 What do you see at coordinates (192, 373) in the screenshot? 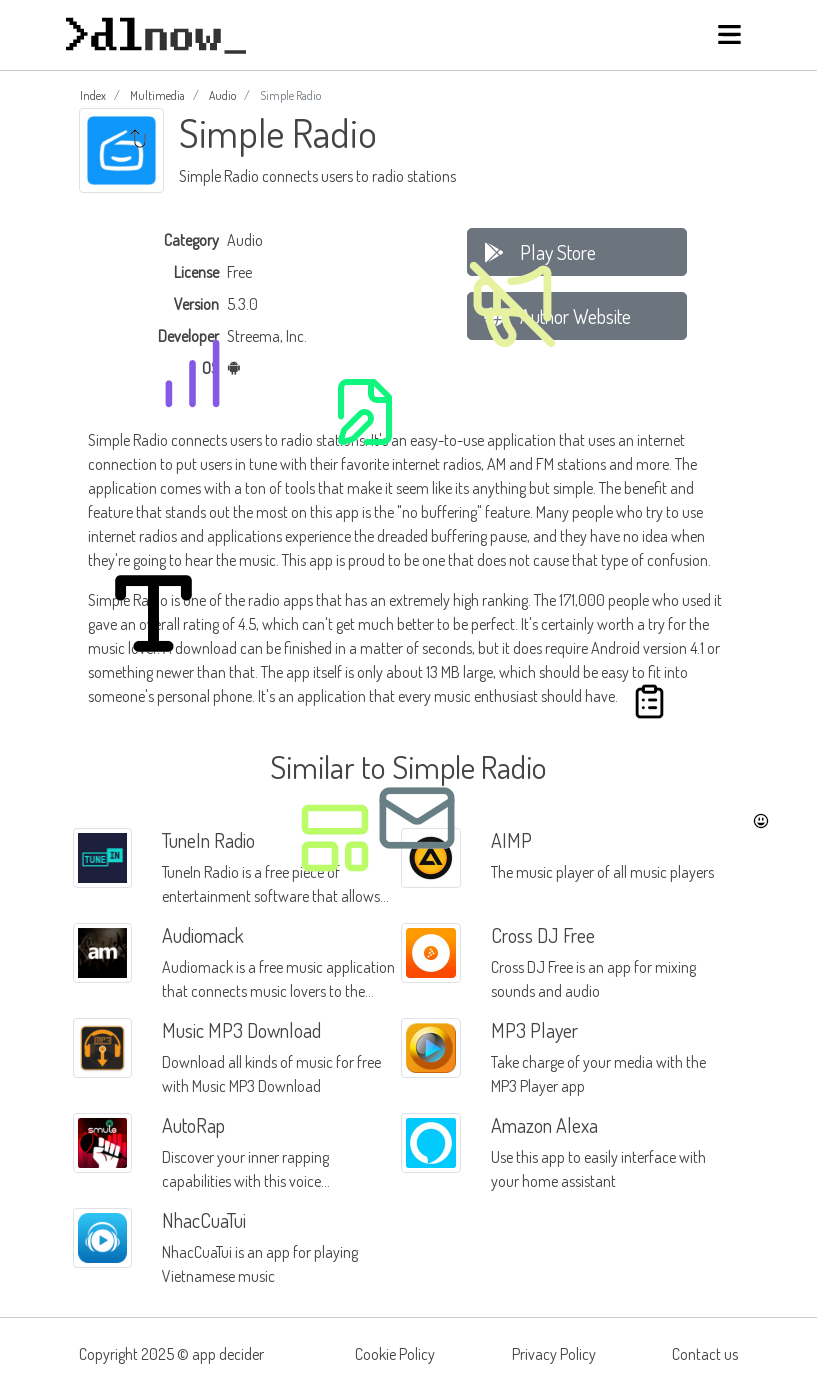
I see `view growth or progress statistics` at bounding box center [192, 373].